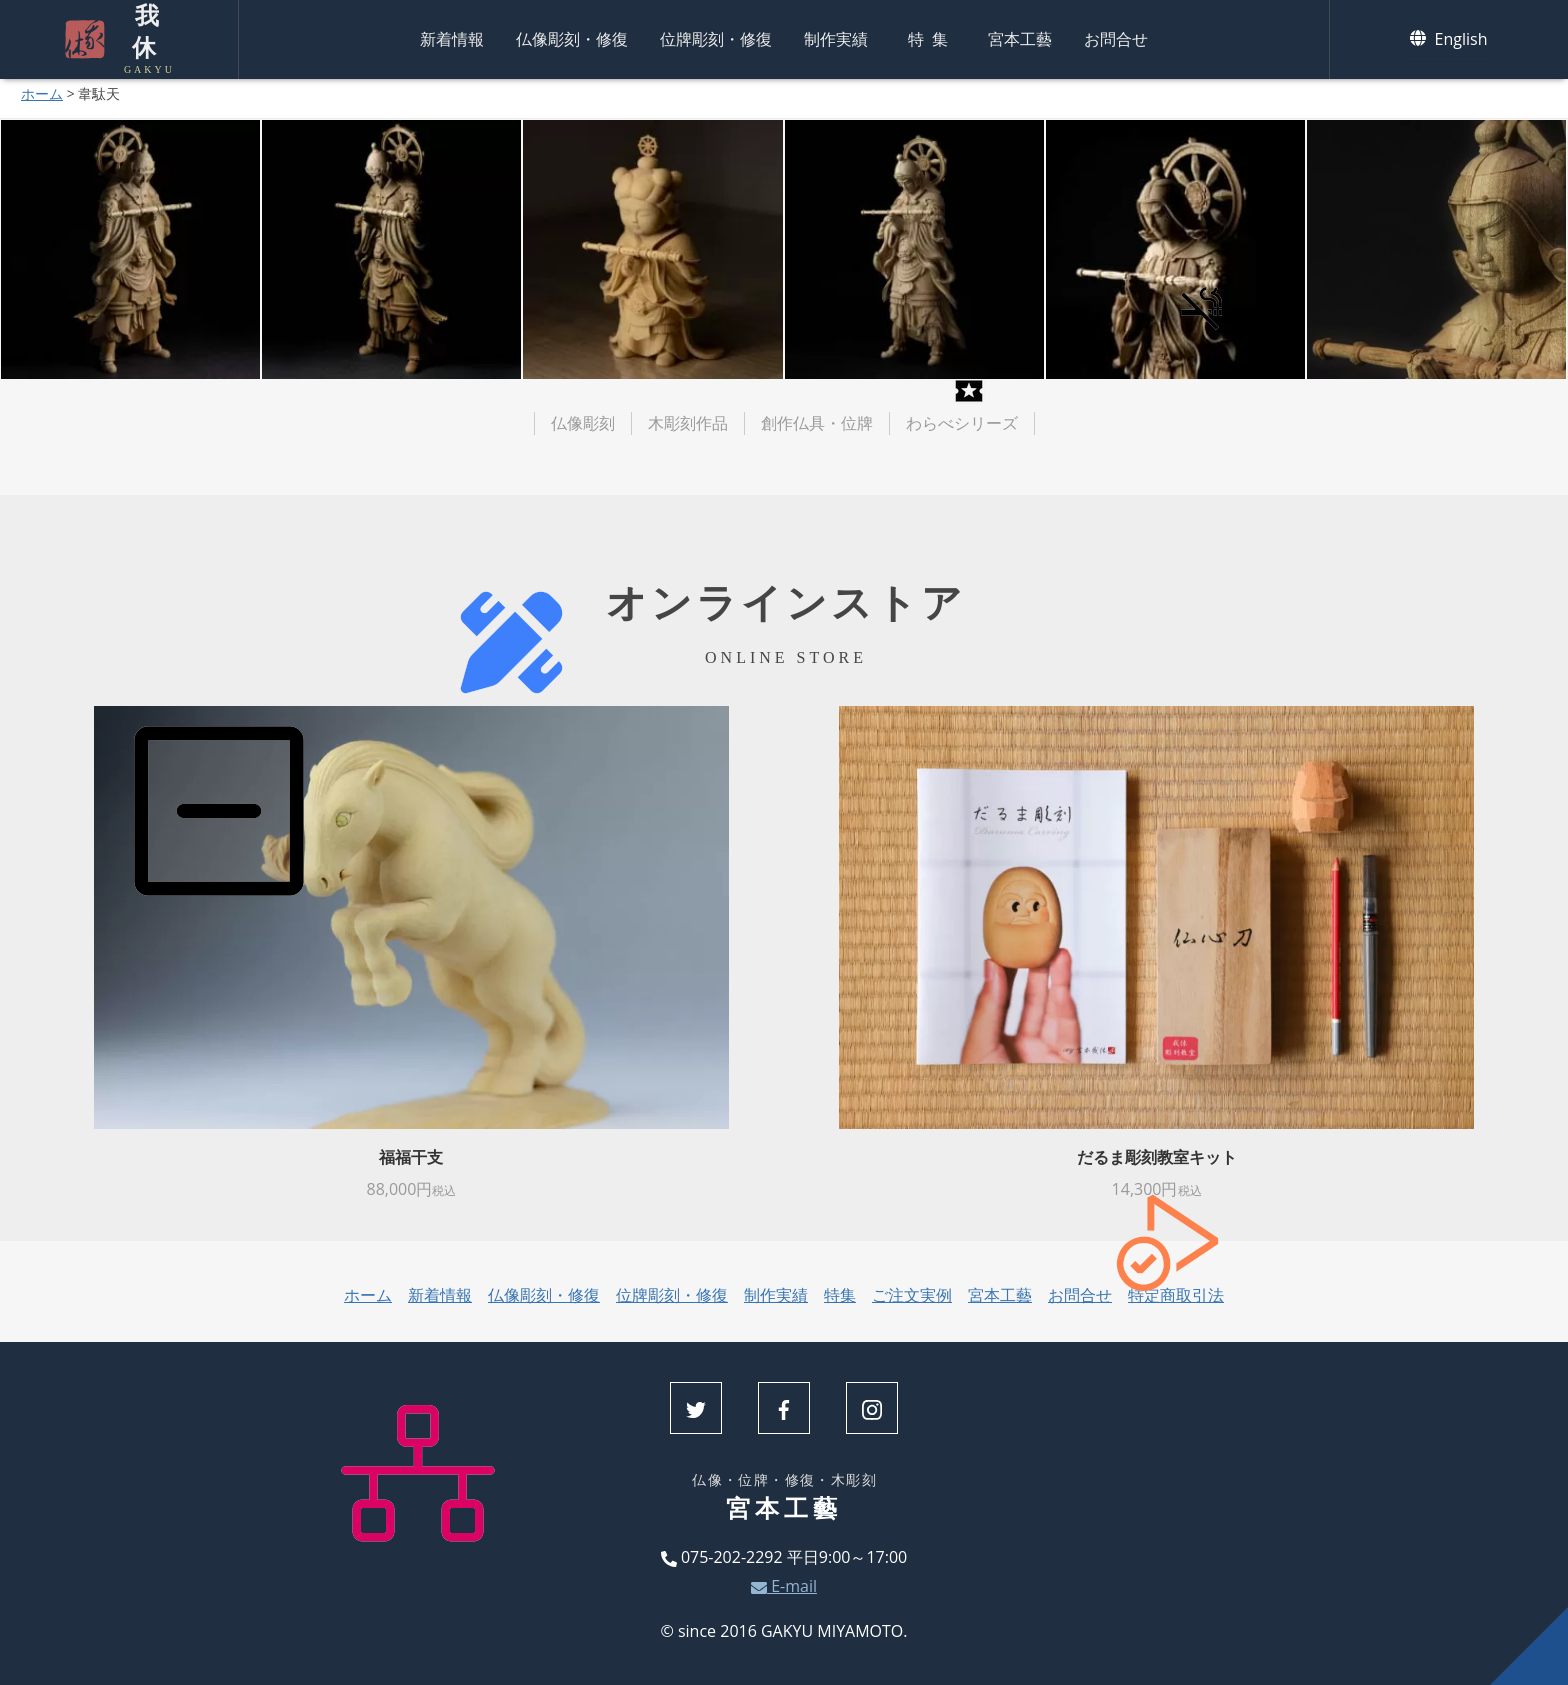 The width and height of the screenshot is (1568, 1685). What do you see at coordinates (1201, 307) in the screenshot?
I see `indicates a smoke-free or no smoking area` at bounding box center [1201, 307].